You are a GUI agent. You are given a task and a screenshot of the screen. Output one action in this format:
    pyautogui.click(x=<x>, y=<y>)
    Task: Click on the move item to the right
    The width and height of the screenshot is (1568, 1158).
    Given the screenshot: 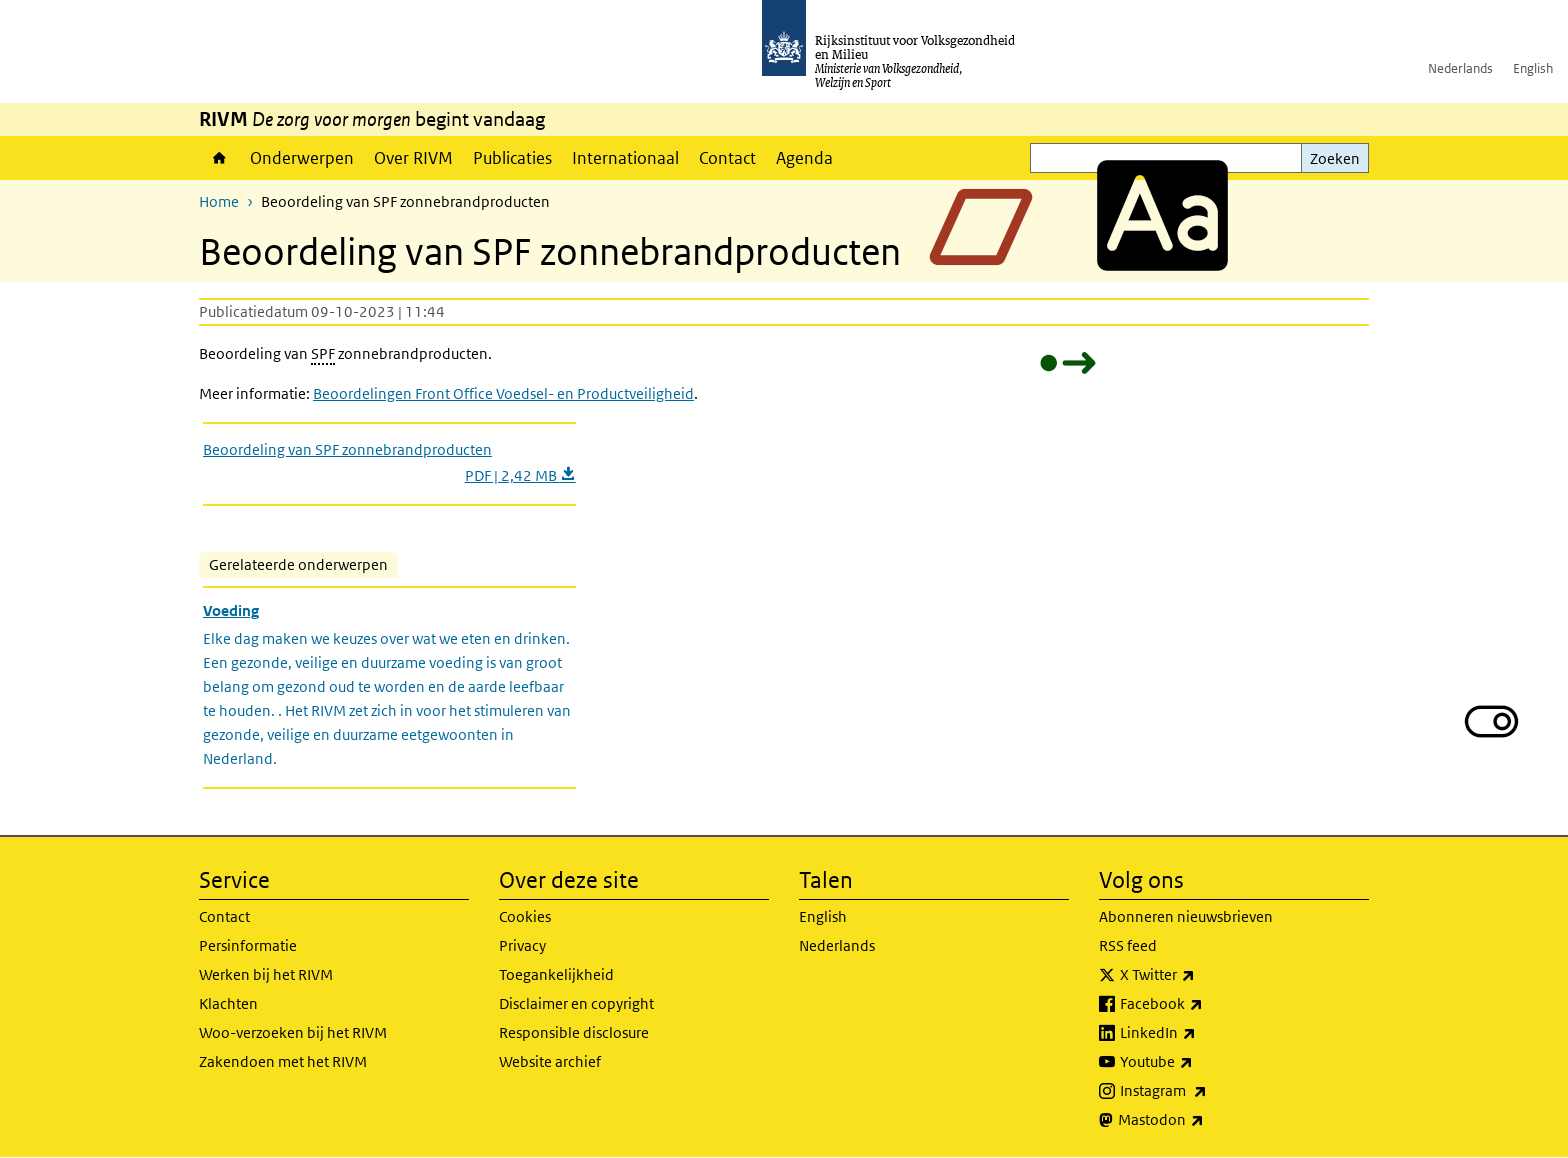 What is the action you would take?
    pyautogui.click(x=1068, y=363)
    